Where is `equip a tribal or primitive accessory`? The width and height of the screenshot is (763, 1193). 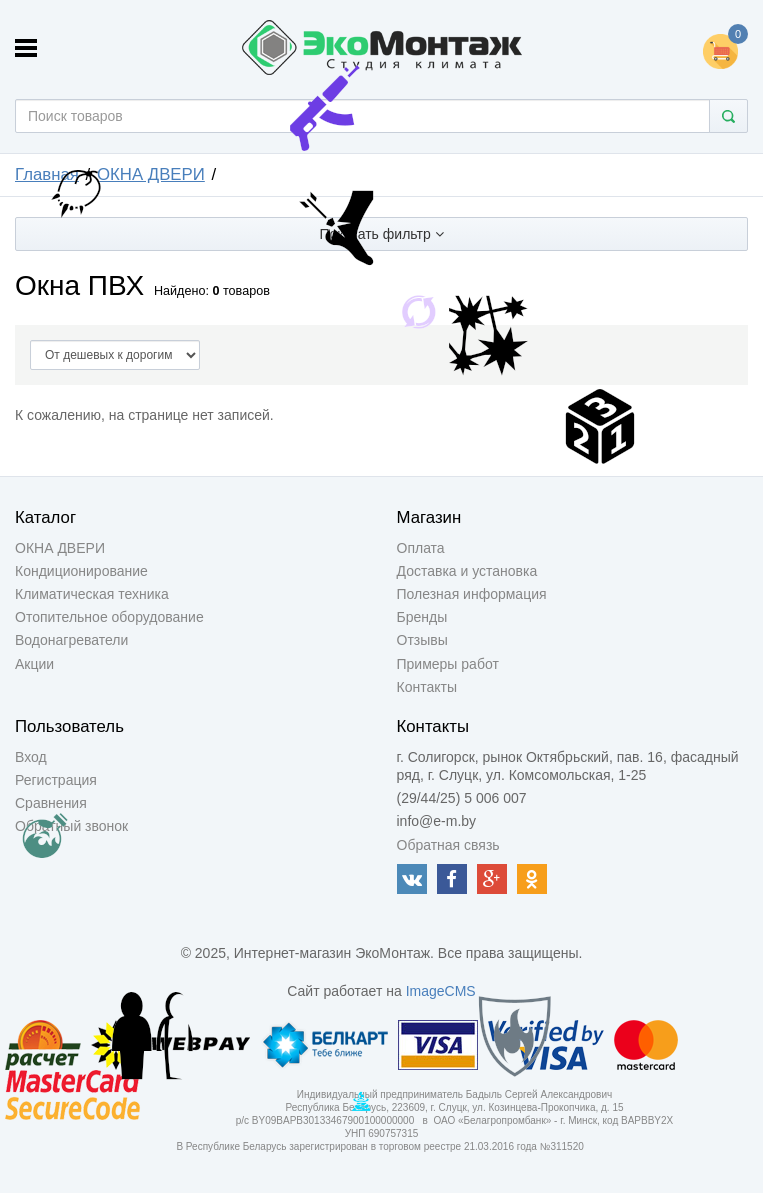 equip a tribal or primitive accessory is located at coordinates (76, 194).